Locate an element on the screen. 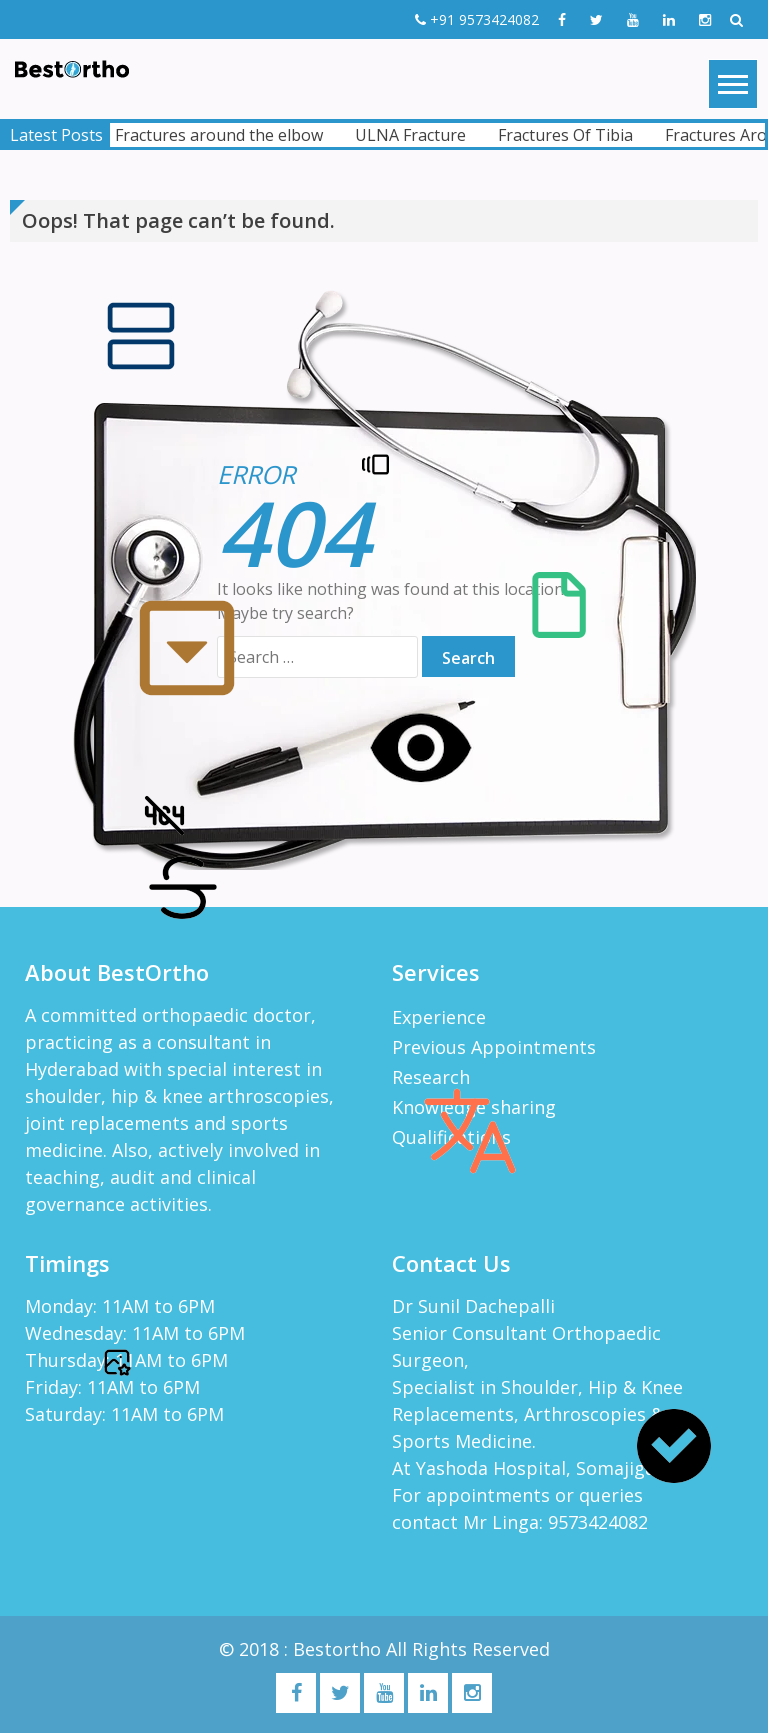 This screenshot has height=1733, width=768. indicates 404 error detection is disabled is located at coordinates (164, 815).